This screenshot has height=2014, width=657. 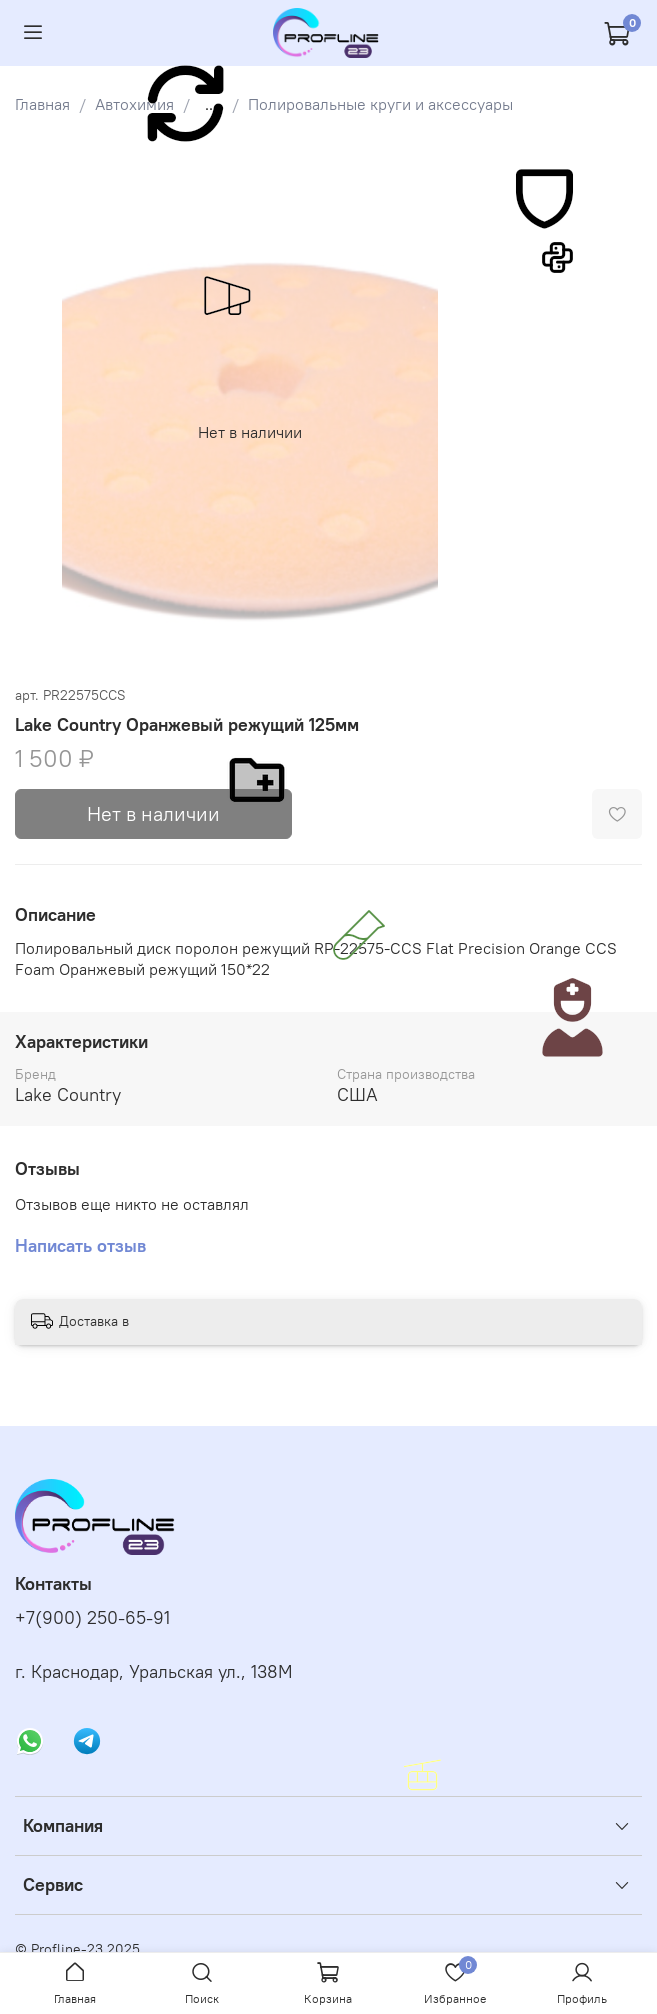 What do you see at coordinates (572, 1019) in the screenshot?
I see `access healthcare or nursing services` at bounding box center [572, 1019].